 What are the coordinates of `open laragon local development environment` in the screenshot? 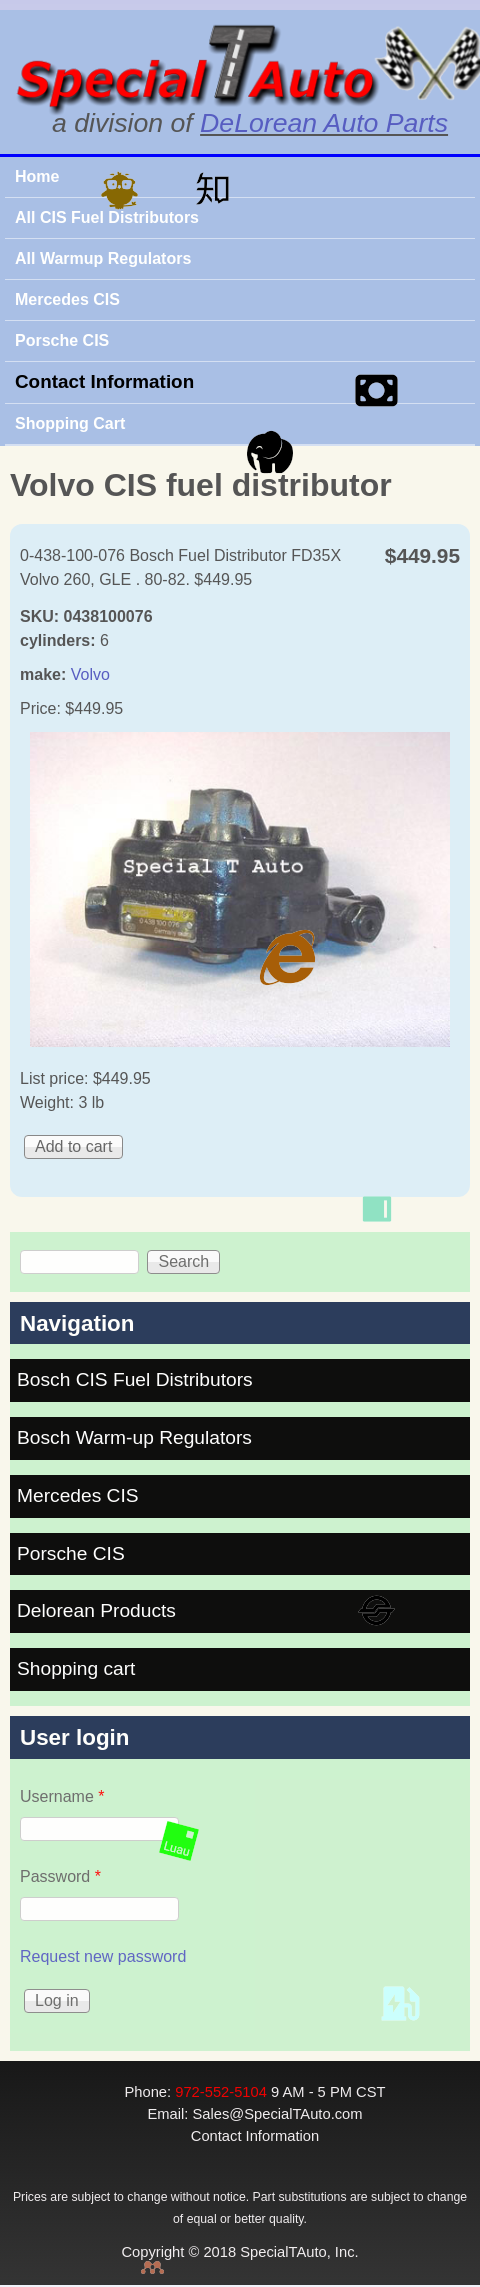 It's located at (270, 452).